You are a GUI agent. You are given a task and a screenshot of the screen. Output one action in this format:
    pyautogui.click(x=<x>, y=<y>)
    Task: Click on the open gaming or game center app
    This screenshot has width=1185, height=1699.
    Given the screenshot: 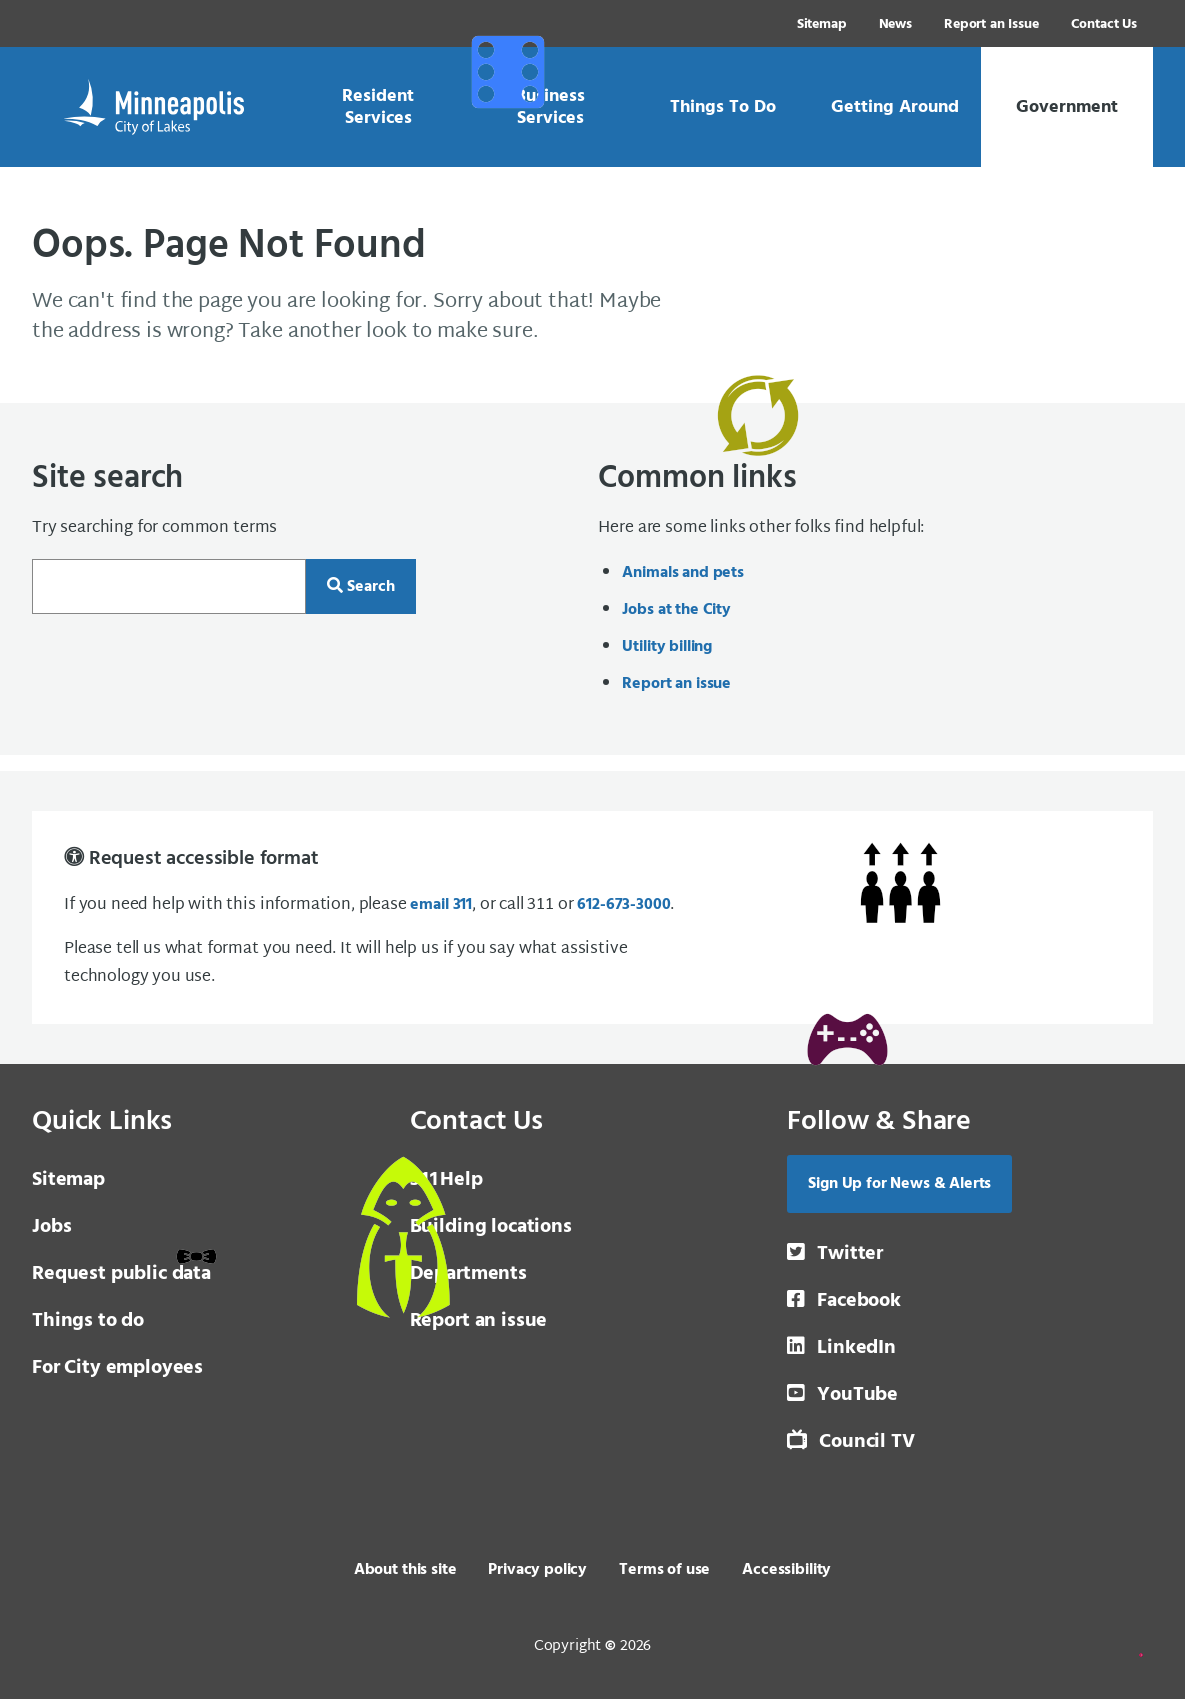 What is the action you would take?
    pyautogui.click(x=847, y=1039)
    